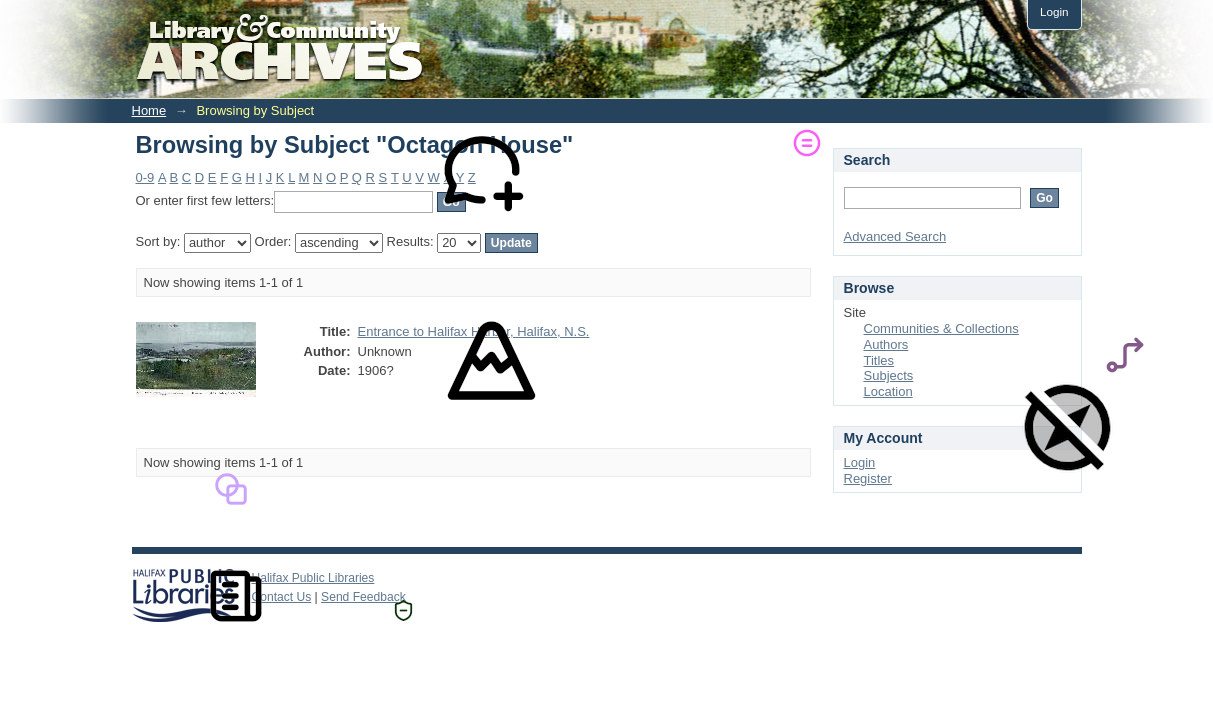 This screenshot has width=1213, height=720. Describe the element at coordinates (807, 143) in the screenshot. I see `indicates no derivatives license restriction` at that location.